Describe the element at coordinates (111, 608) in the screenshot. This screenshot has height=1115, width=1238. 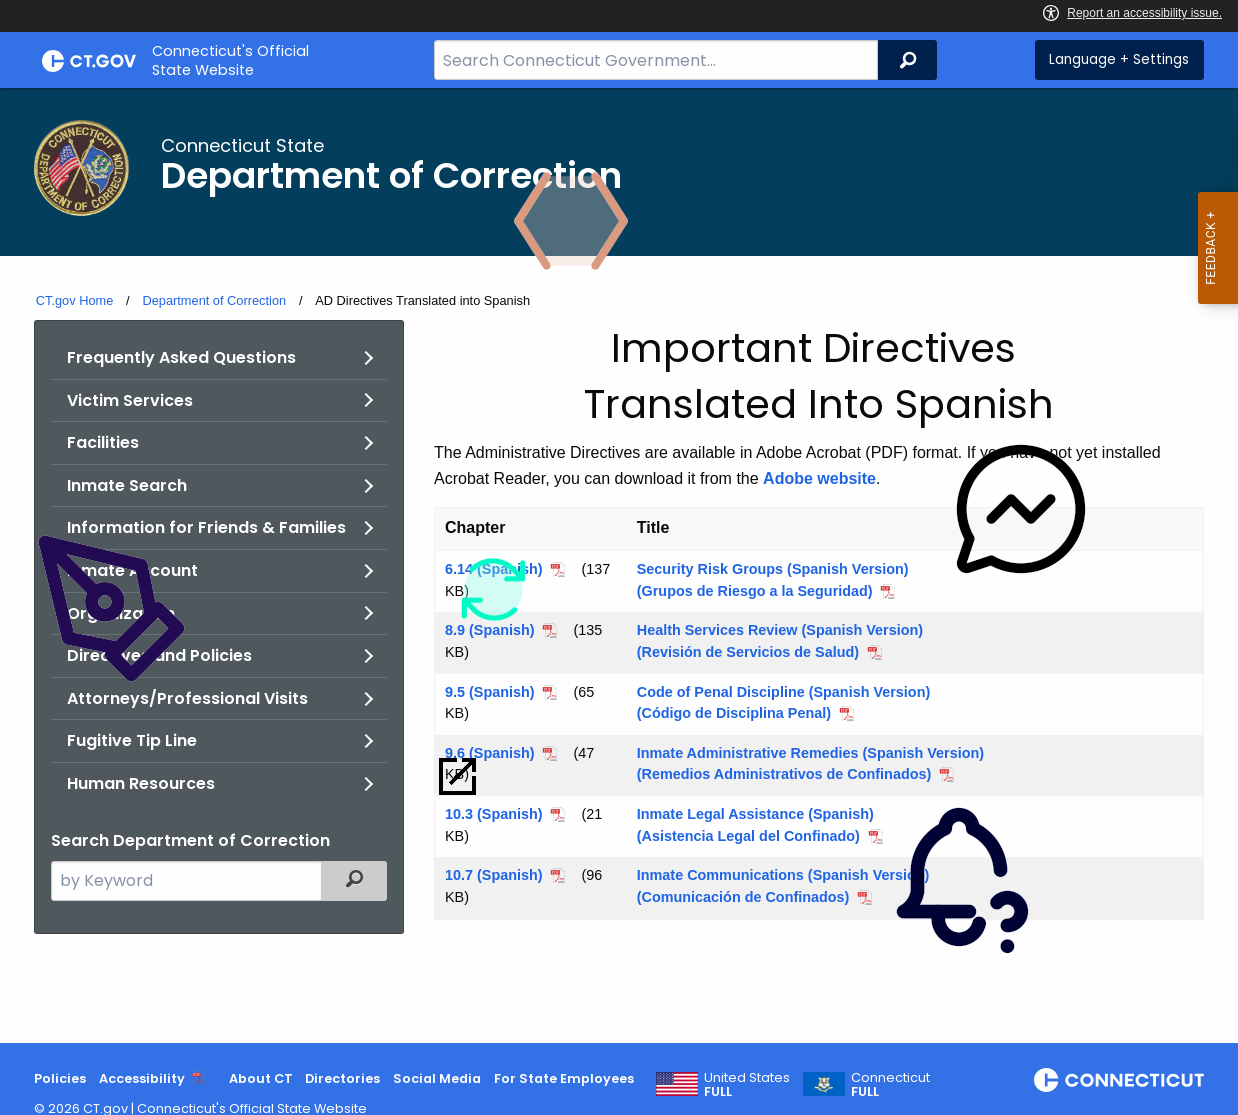
I see `access vector drawing or pen tool` at that location.